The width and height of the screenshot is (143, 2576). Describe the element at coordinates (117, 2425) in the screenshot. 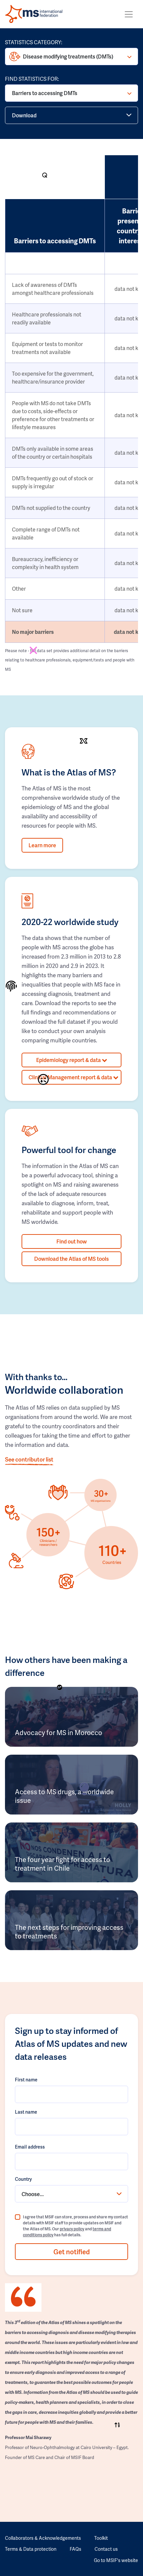

I see `sort numerically in ascending order` at that location.